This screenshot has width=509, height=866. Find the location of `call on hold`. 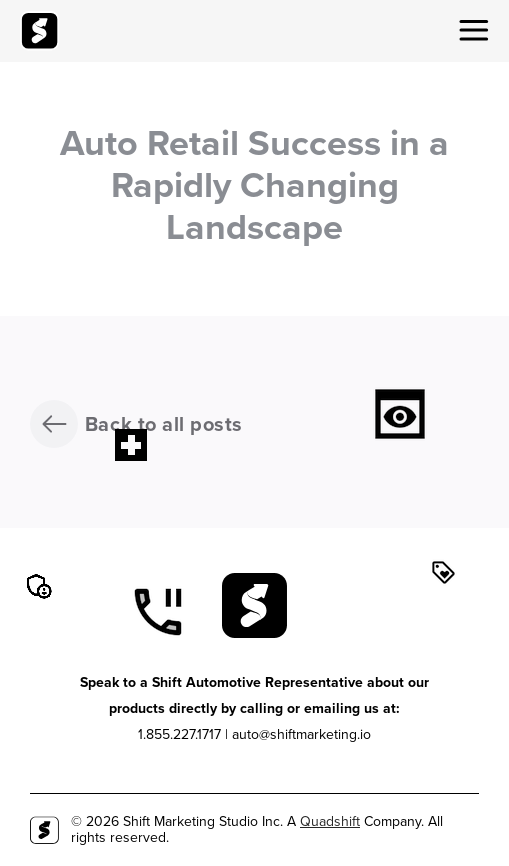

call on hold is located at coordinates (158, 612).